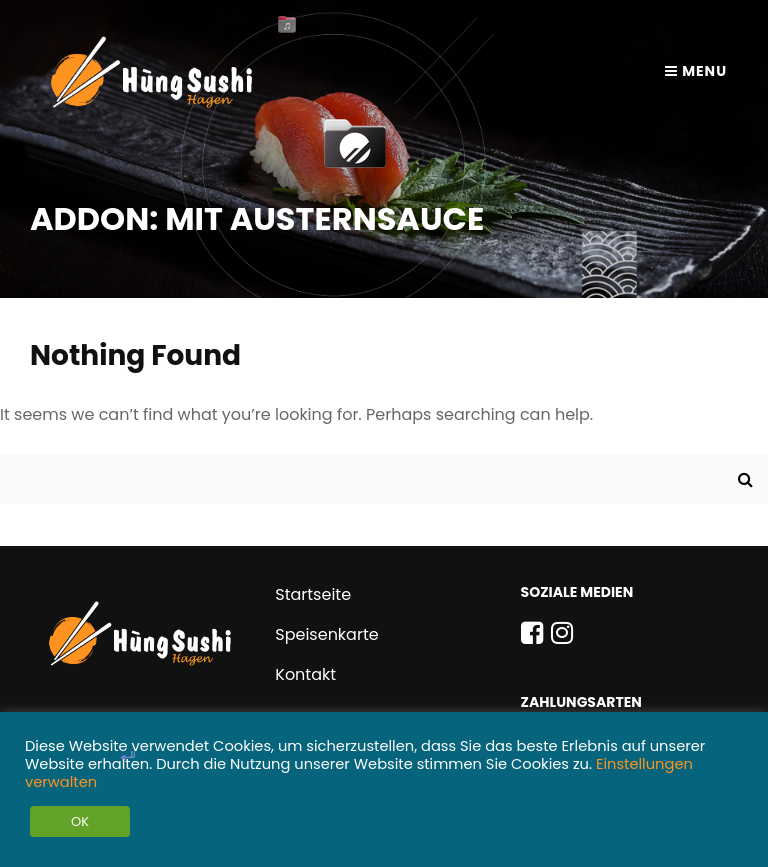 The width and height of the screenshot is (768, 867). I want to click on folder containing PlanetScale database files, so click(355, 145).